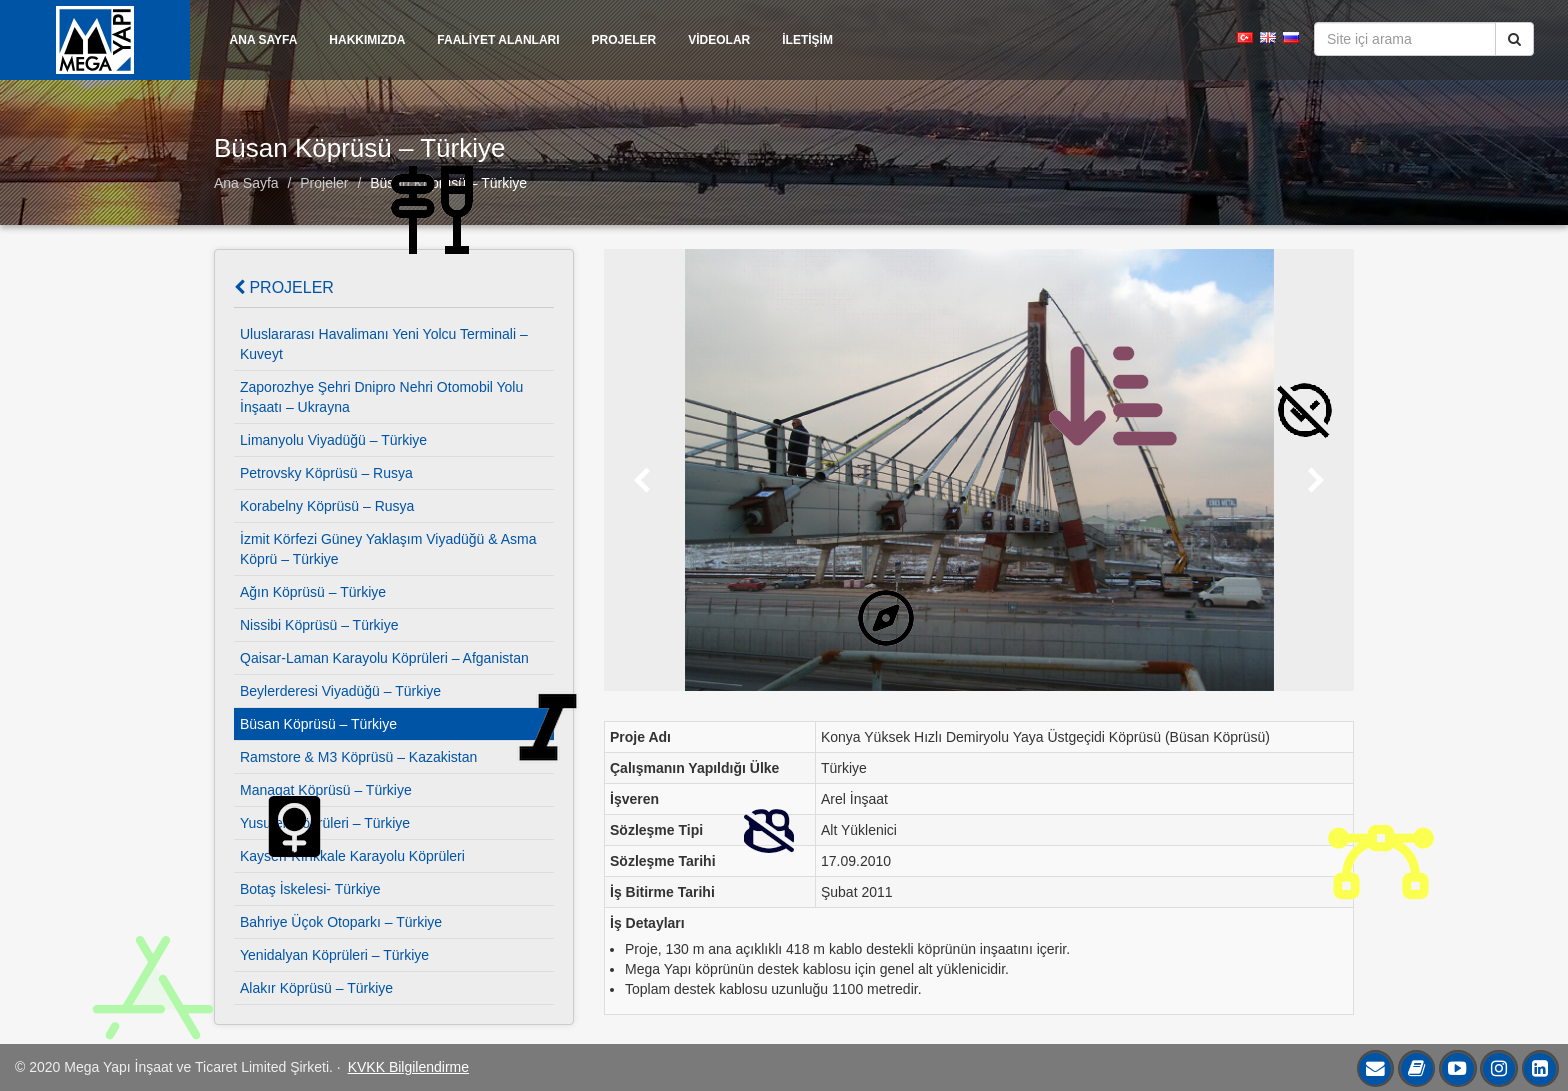 The width and height of the screenshot is (1568, 1091). Describe the element at coordinates (1113, 396) in the screenshot. I see `sort items from smallest to largest` at that location.